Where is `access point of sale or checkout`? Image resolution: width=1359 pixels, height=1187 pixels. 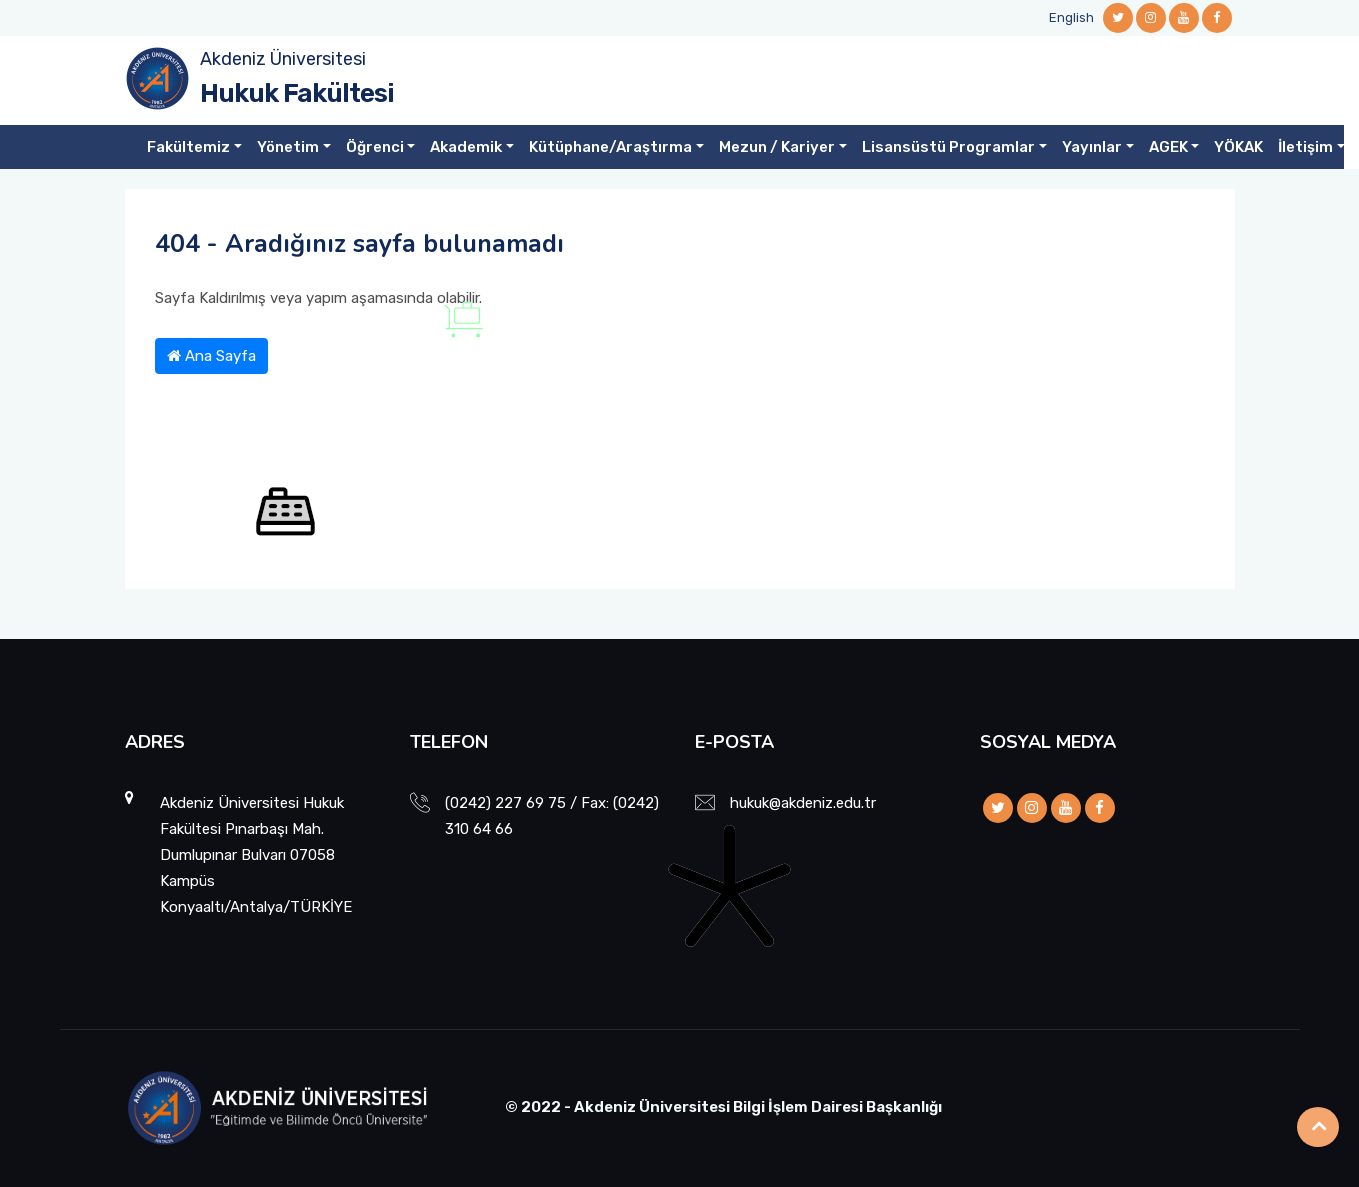
access point of sale or checkout is located at coordinates (285, 514).